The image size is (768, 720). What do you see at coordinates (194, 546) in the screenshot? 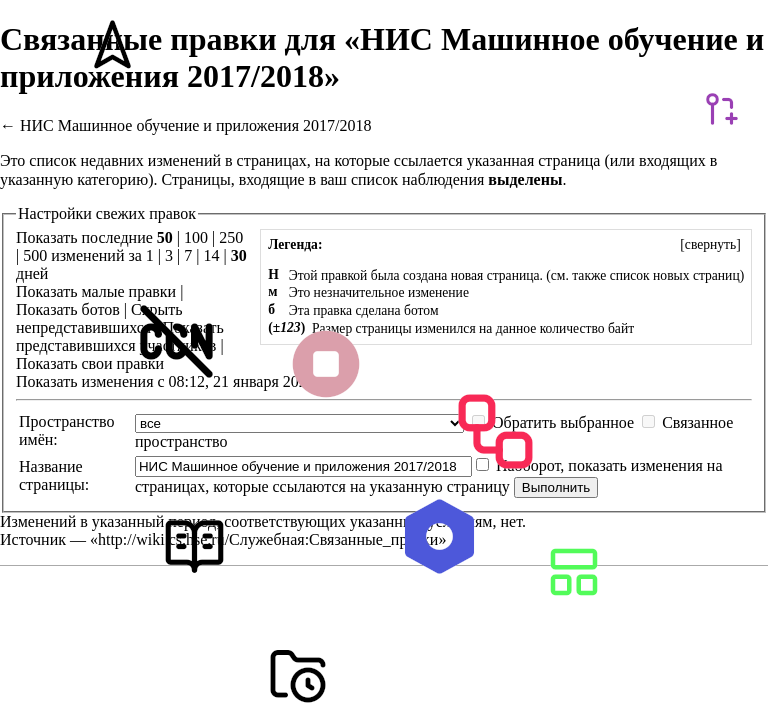
I see `view document or ebook reader` at bounding box center [194, 546].